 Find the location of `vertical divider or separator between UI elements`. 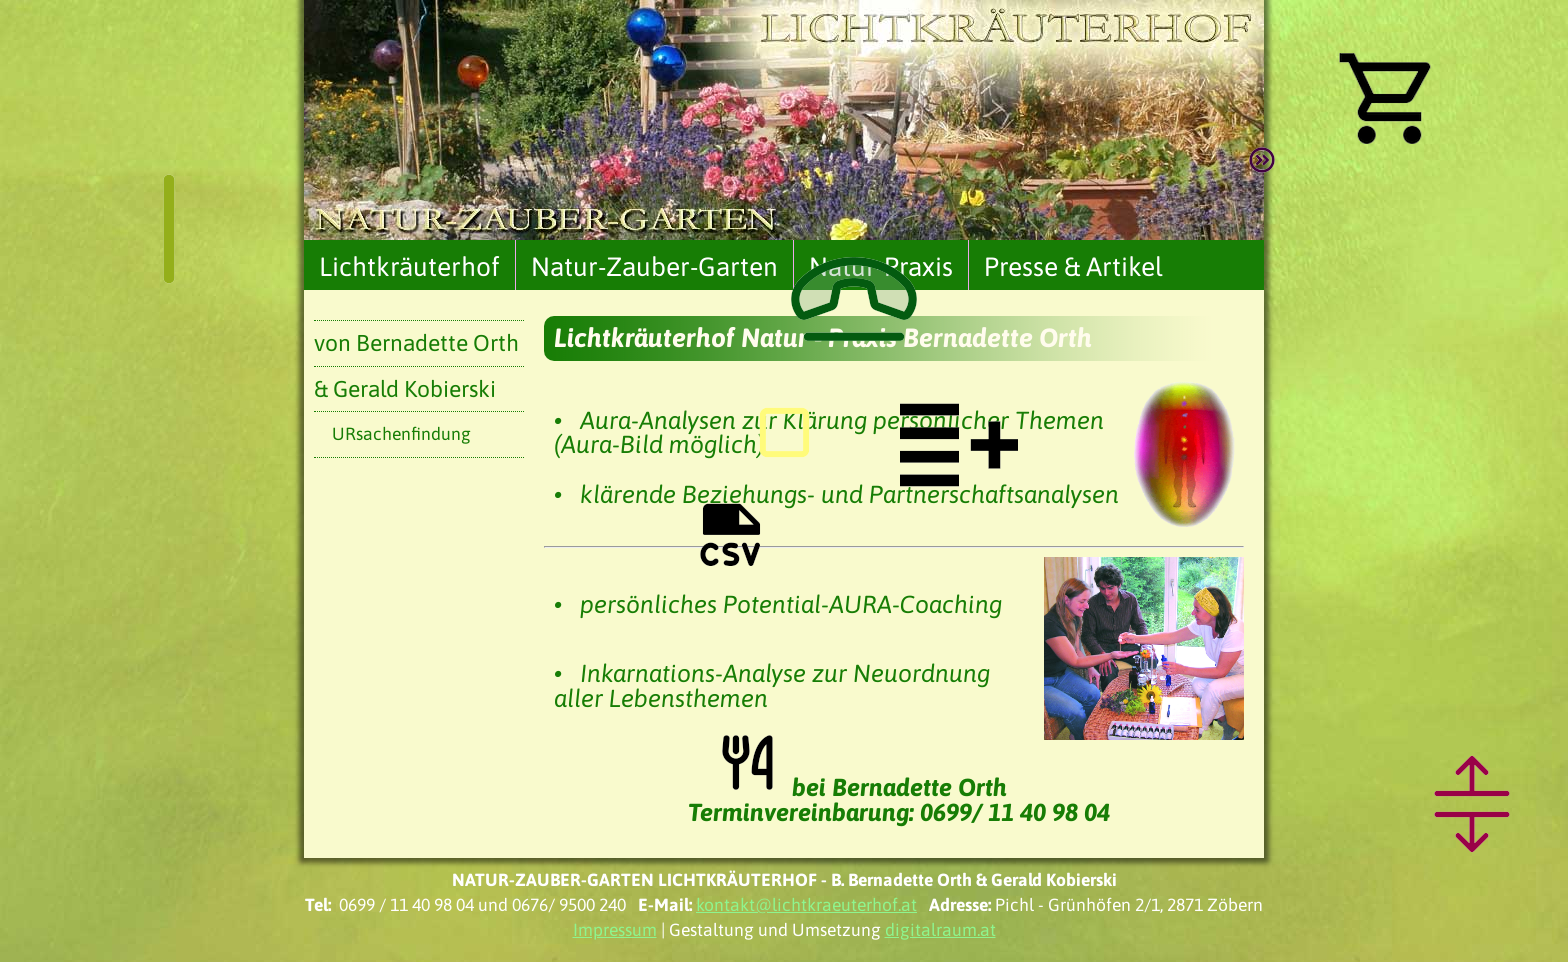

vertical divider or separator between UI elements is located at coordinates (169, 229).